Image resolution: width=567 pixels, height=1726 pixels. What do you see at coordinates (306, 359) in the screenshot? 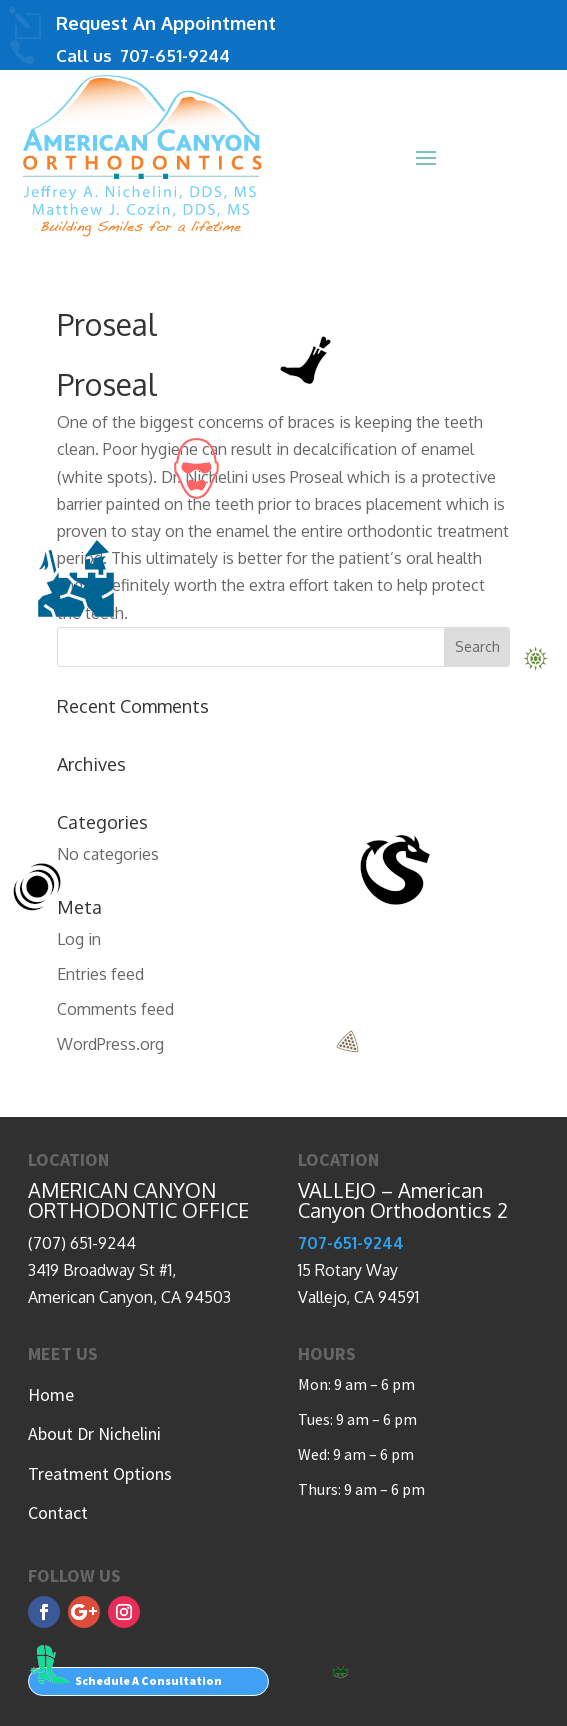
I see `indicates character injury or damage state` at bounding box center [306, 359].